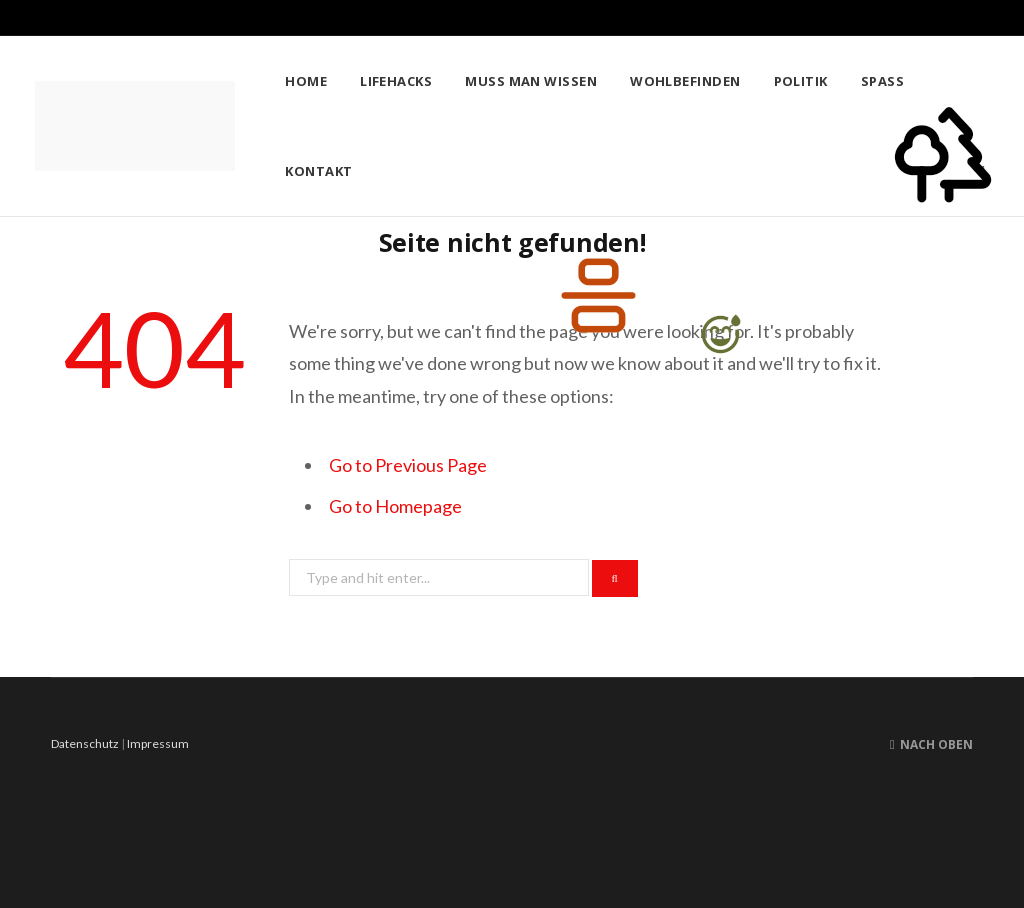  What do you see at coordinates (720, 334) in the screenshot?
I see `react with a nervous or relieved expression` at bounding box center [720, 334].